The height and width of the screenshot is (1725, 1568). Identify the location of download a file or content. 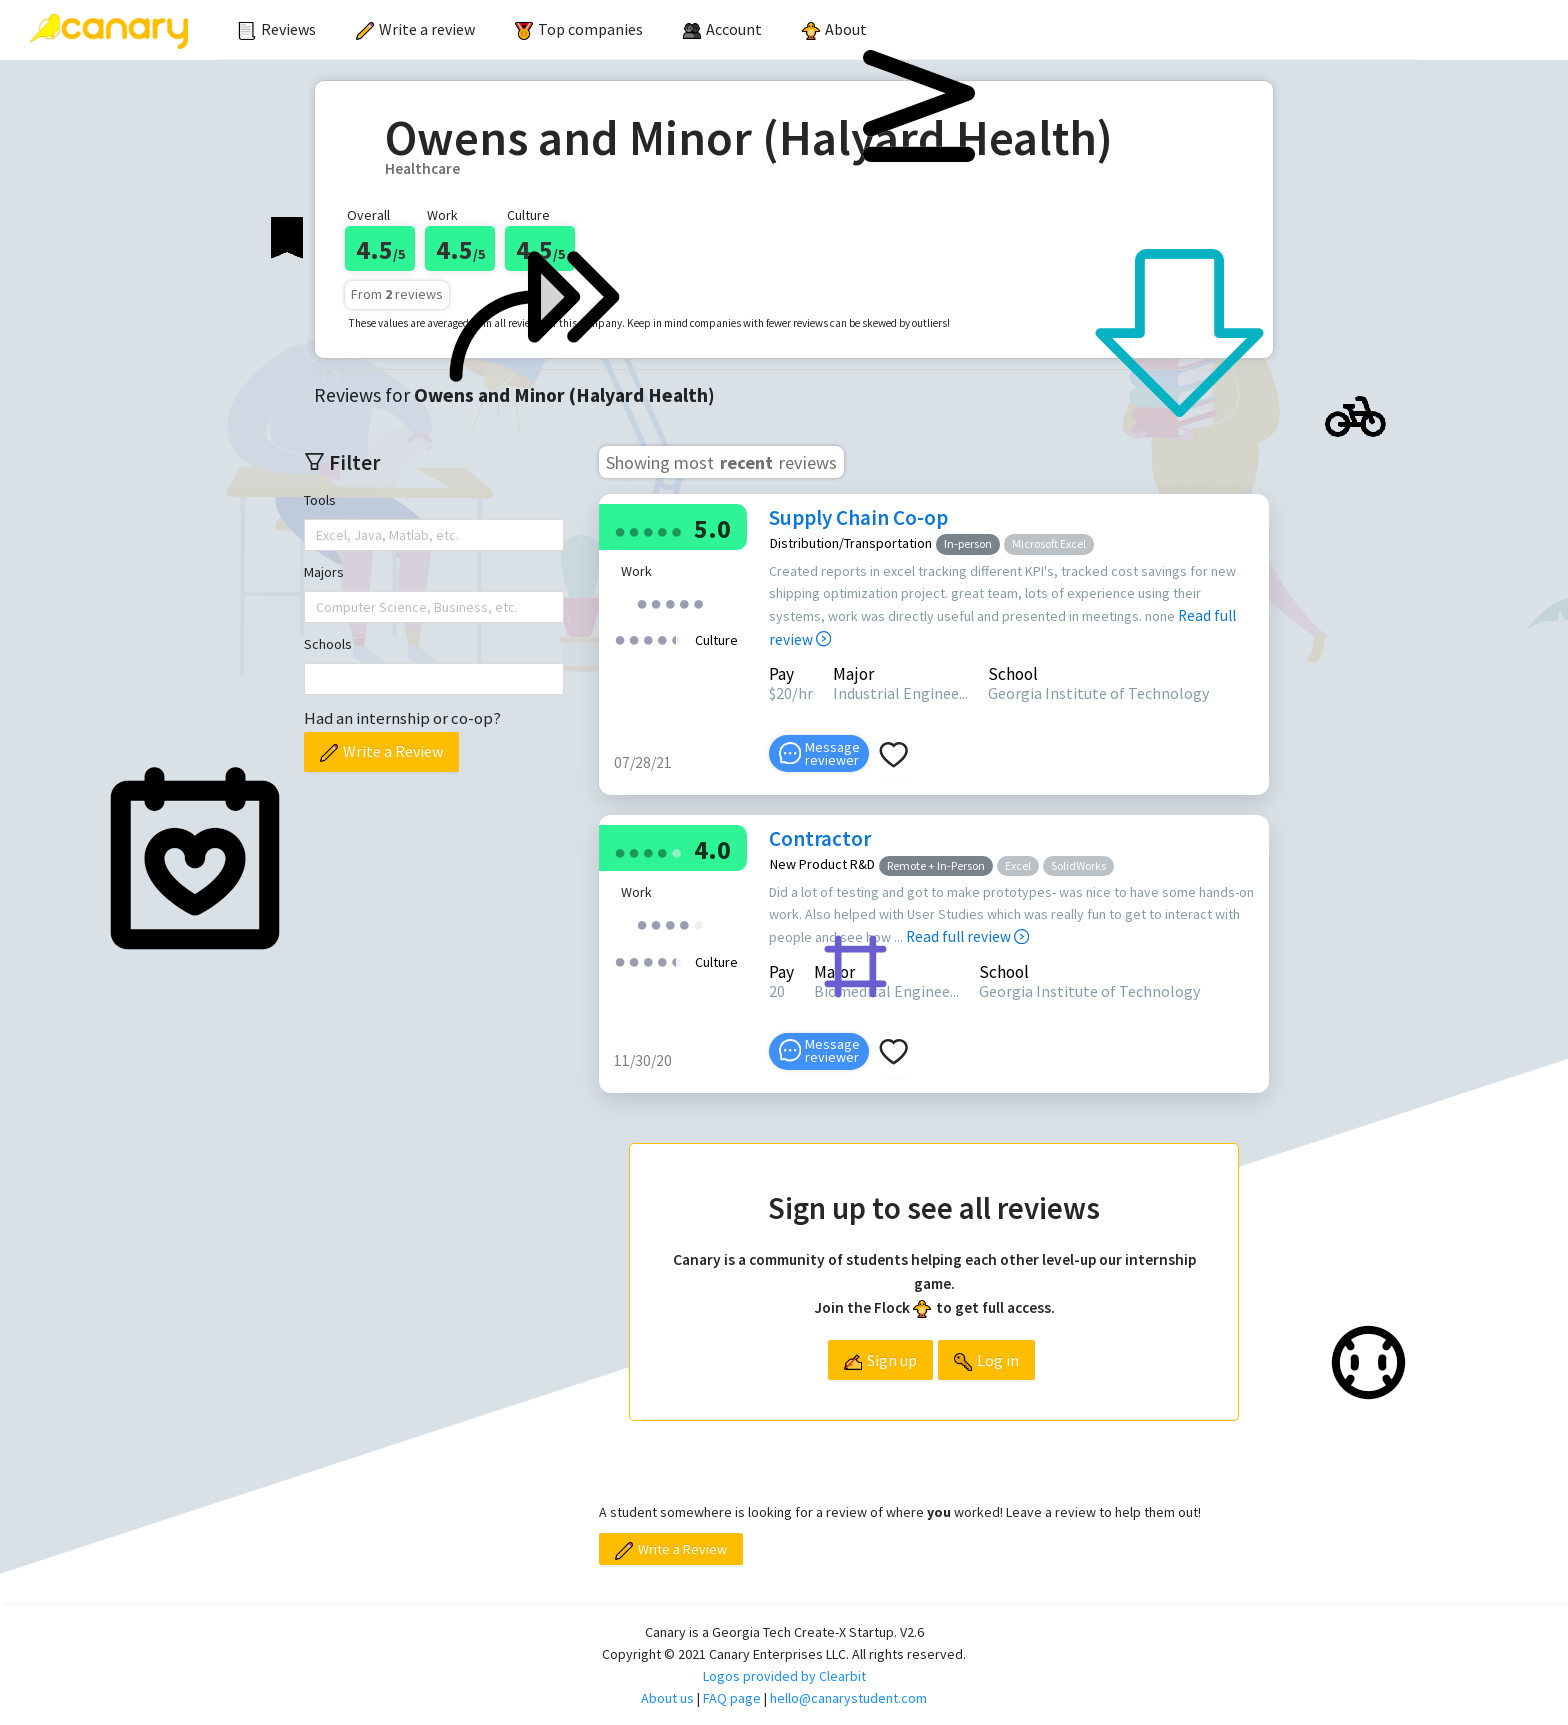
(1179, 326).